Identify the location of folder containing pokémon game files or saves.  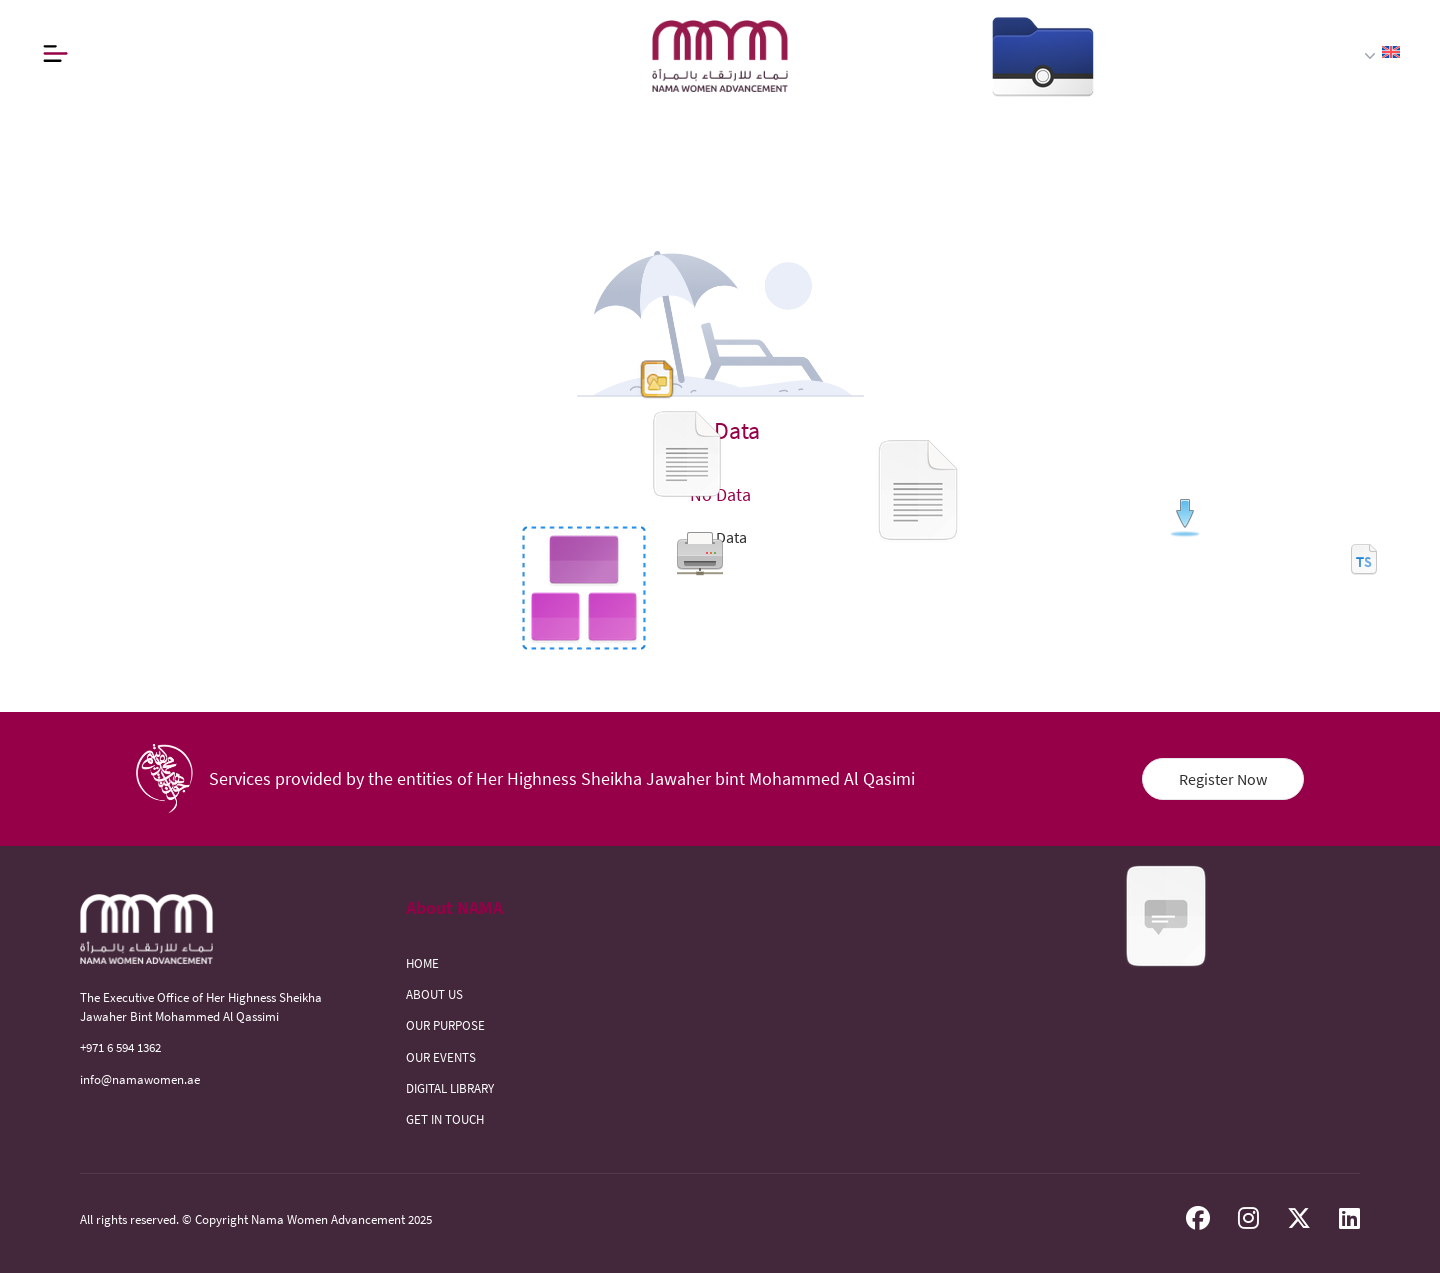
(1042, 59).